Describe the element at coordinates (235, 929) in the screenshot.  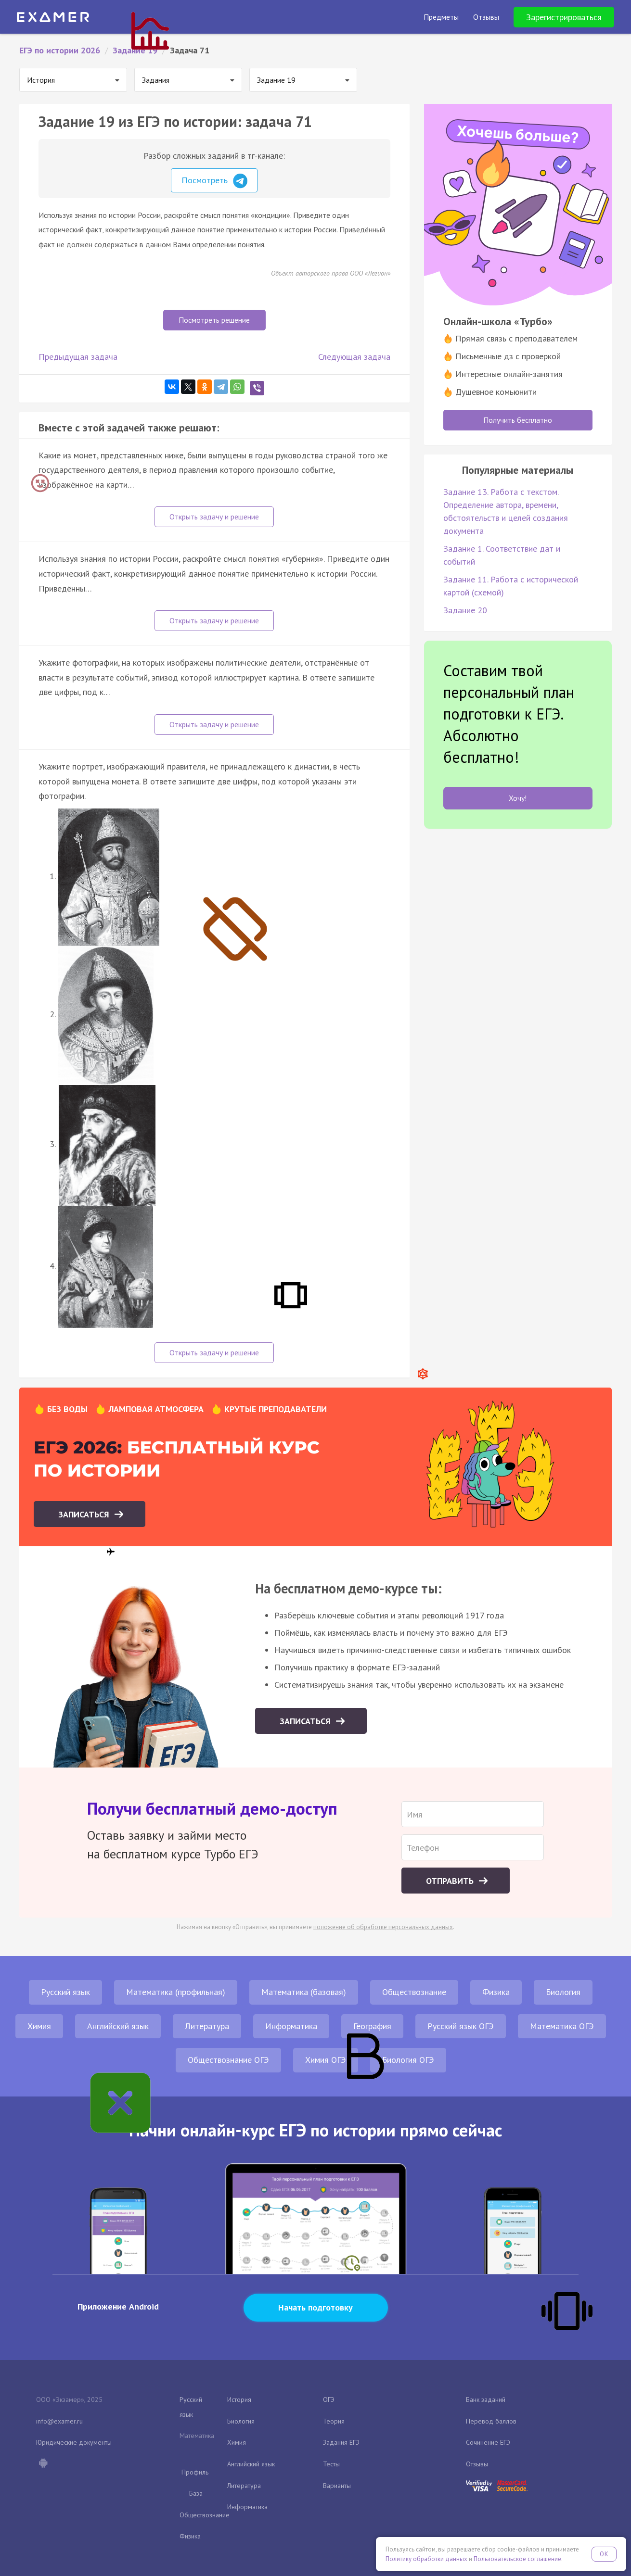
I see `disabled or inactive diamond shape element` at that location.